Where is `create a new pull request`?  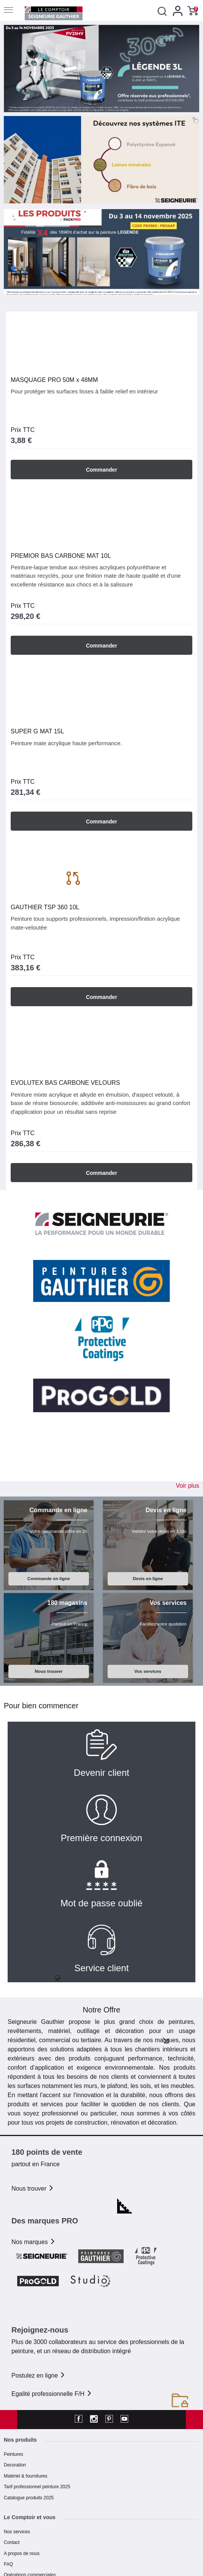 create a new pull request is located at coordinates (72, 878).